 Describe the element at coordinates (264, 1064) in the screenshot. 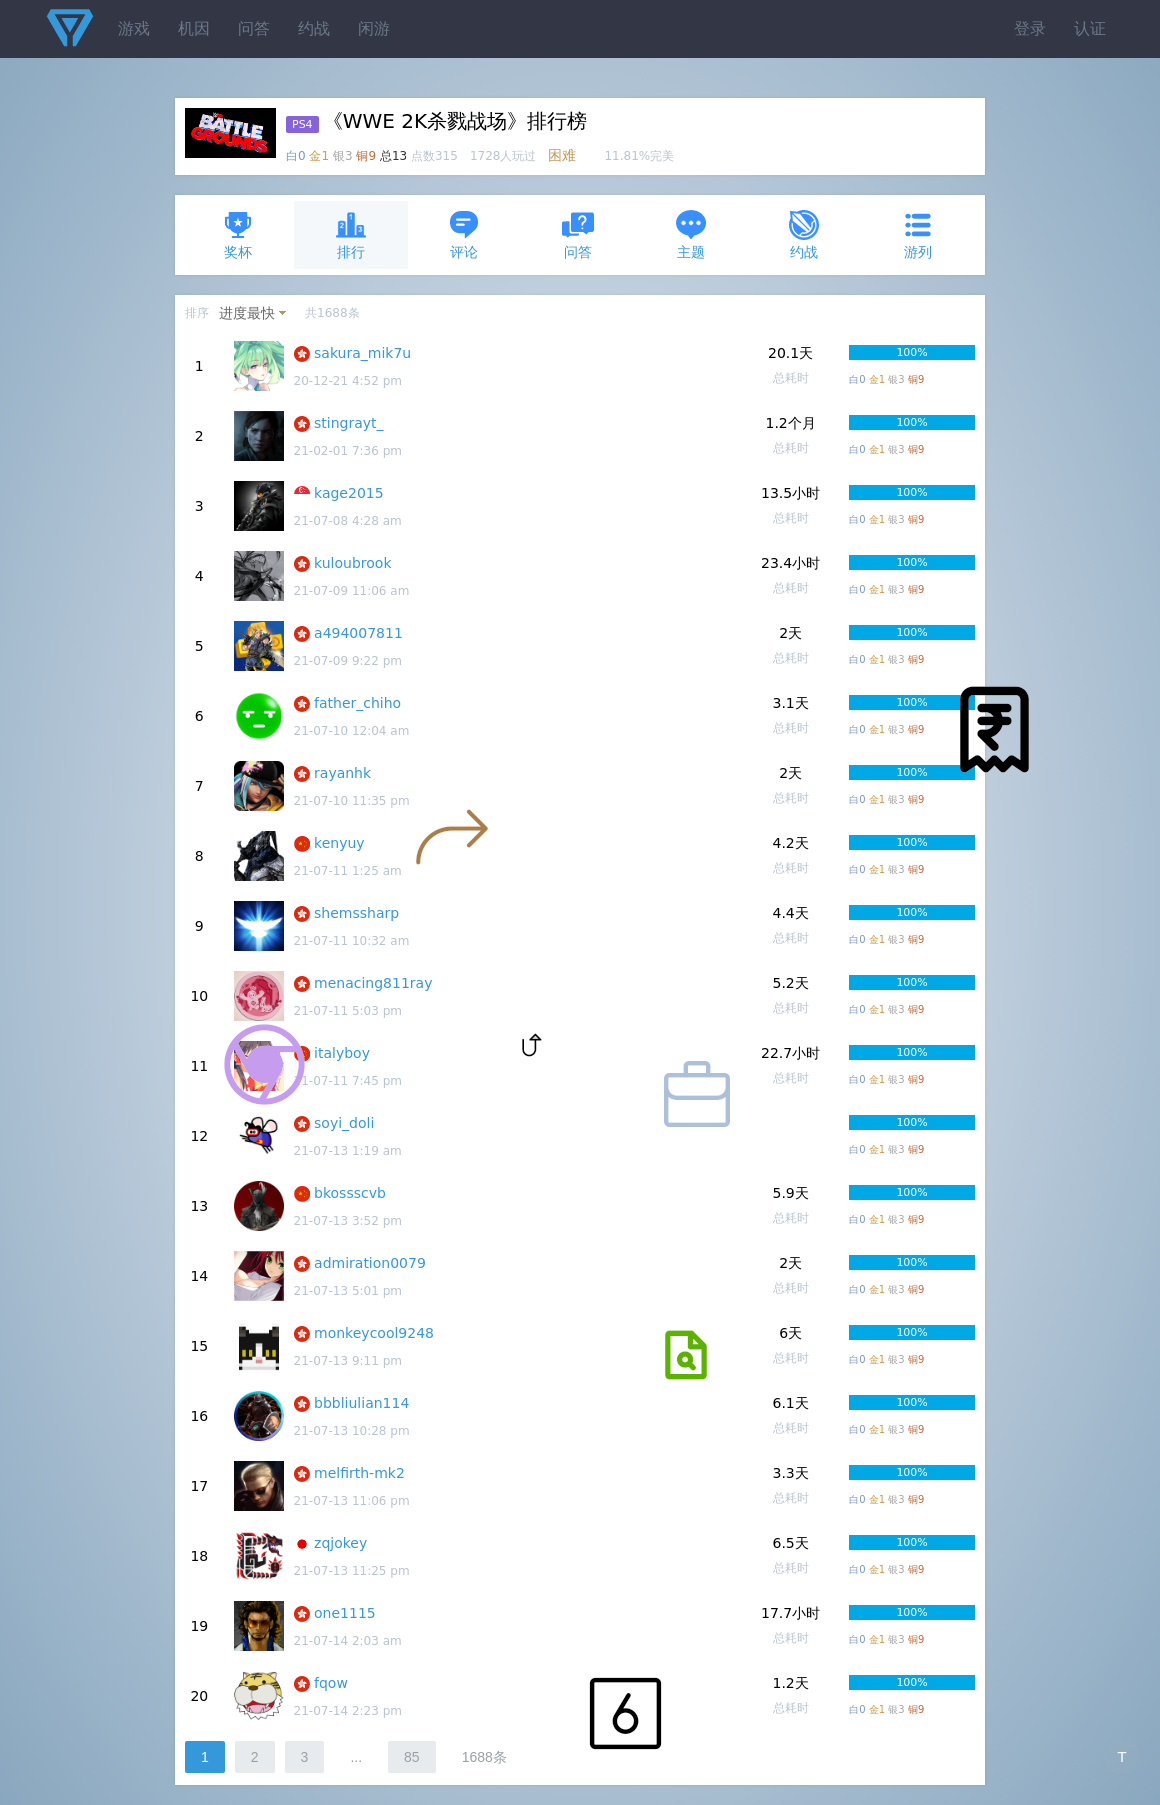

I see `open Google Chrome browser` at that location.